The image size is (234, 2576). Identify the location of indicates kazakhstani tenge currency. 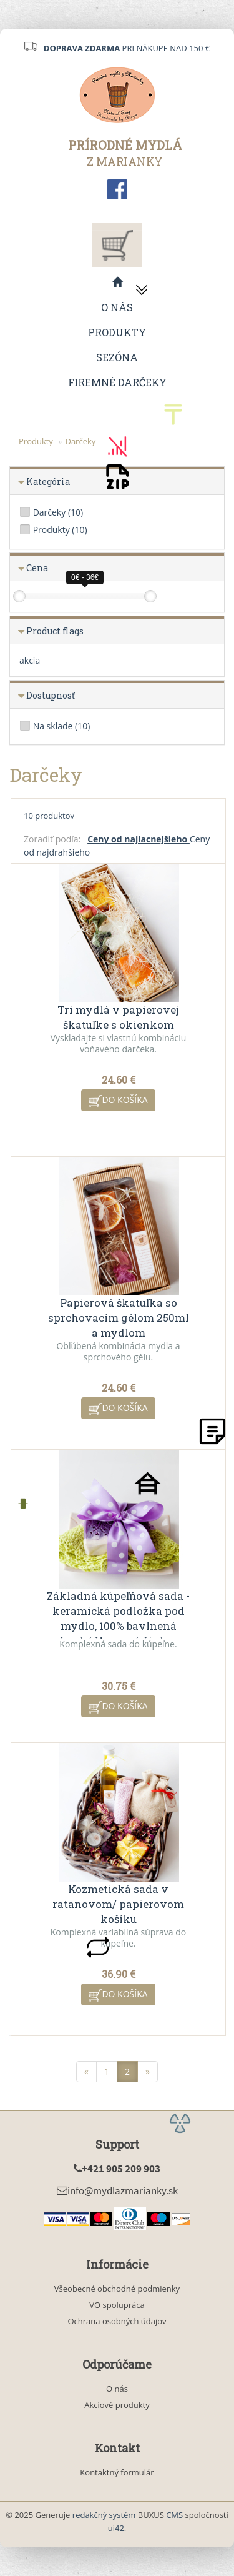
(173, 414).